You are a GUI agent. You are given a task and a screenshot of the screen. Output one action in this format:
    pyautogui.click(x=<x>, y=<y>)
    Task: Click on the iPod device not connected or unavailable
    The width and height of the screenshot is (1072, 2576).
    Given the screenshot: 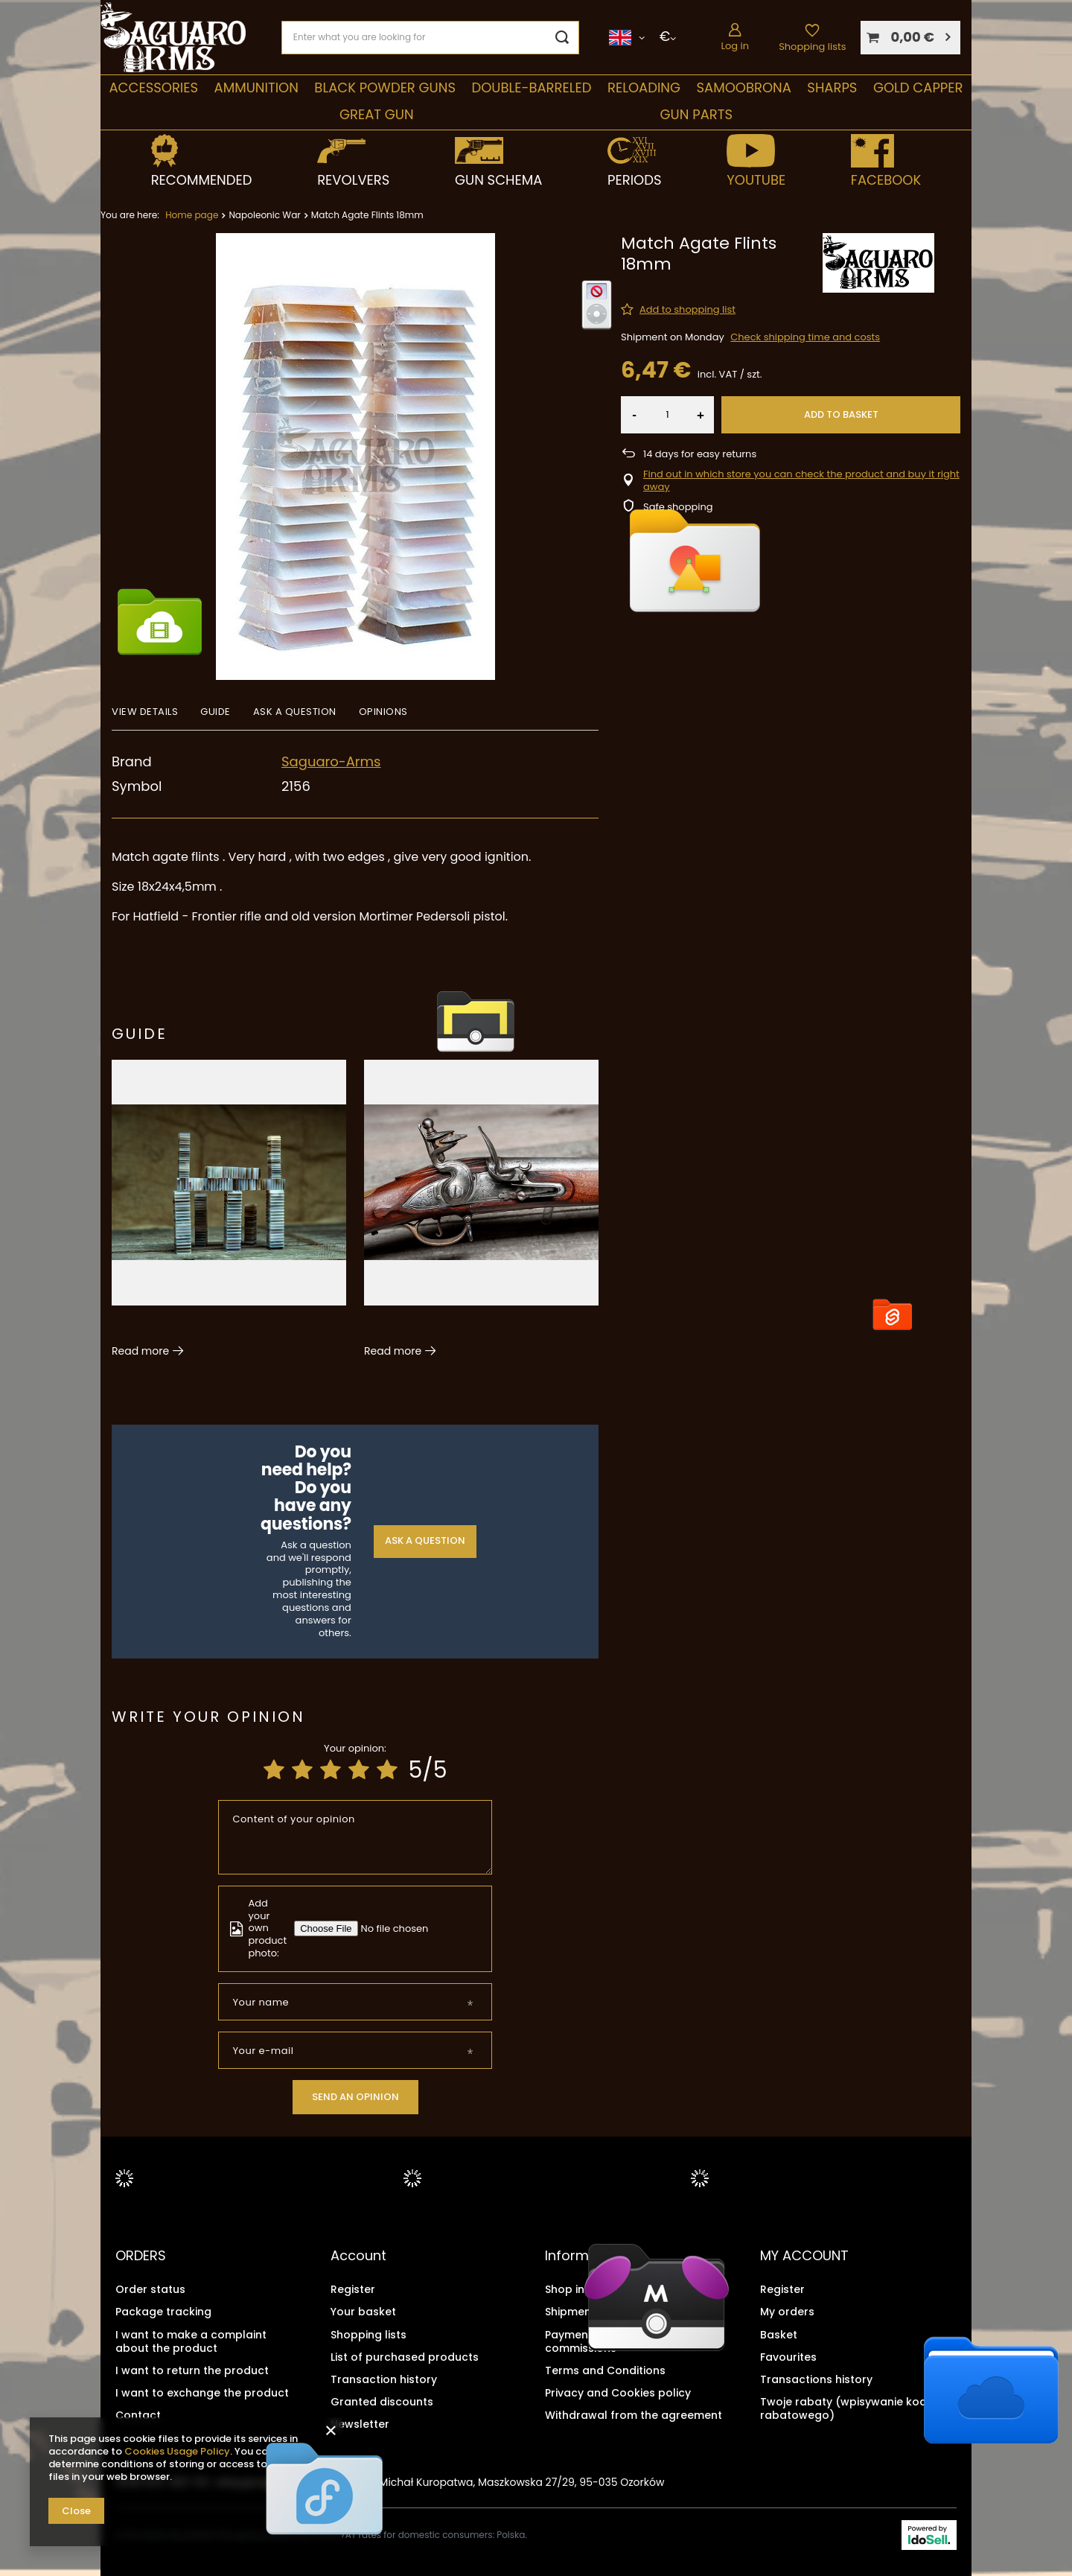 What is the action you would take?
    pyautogui.click(x=596, y=305)
    